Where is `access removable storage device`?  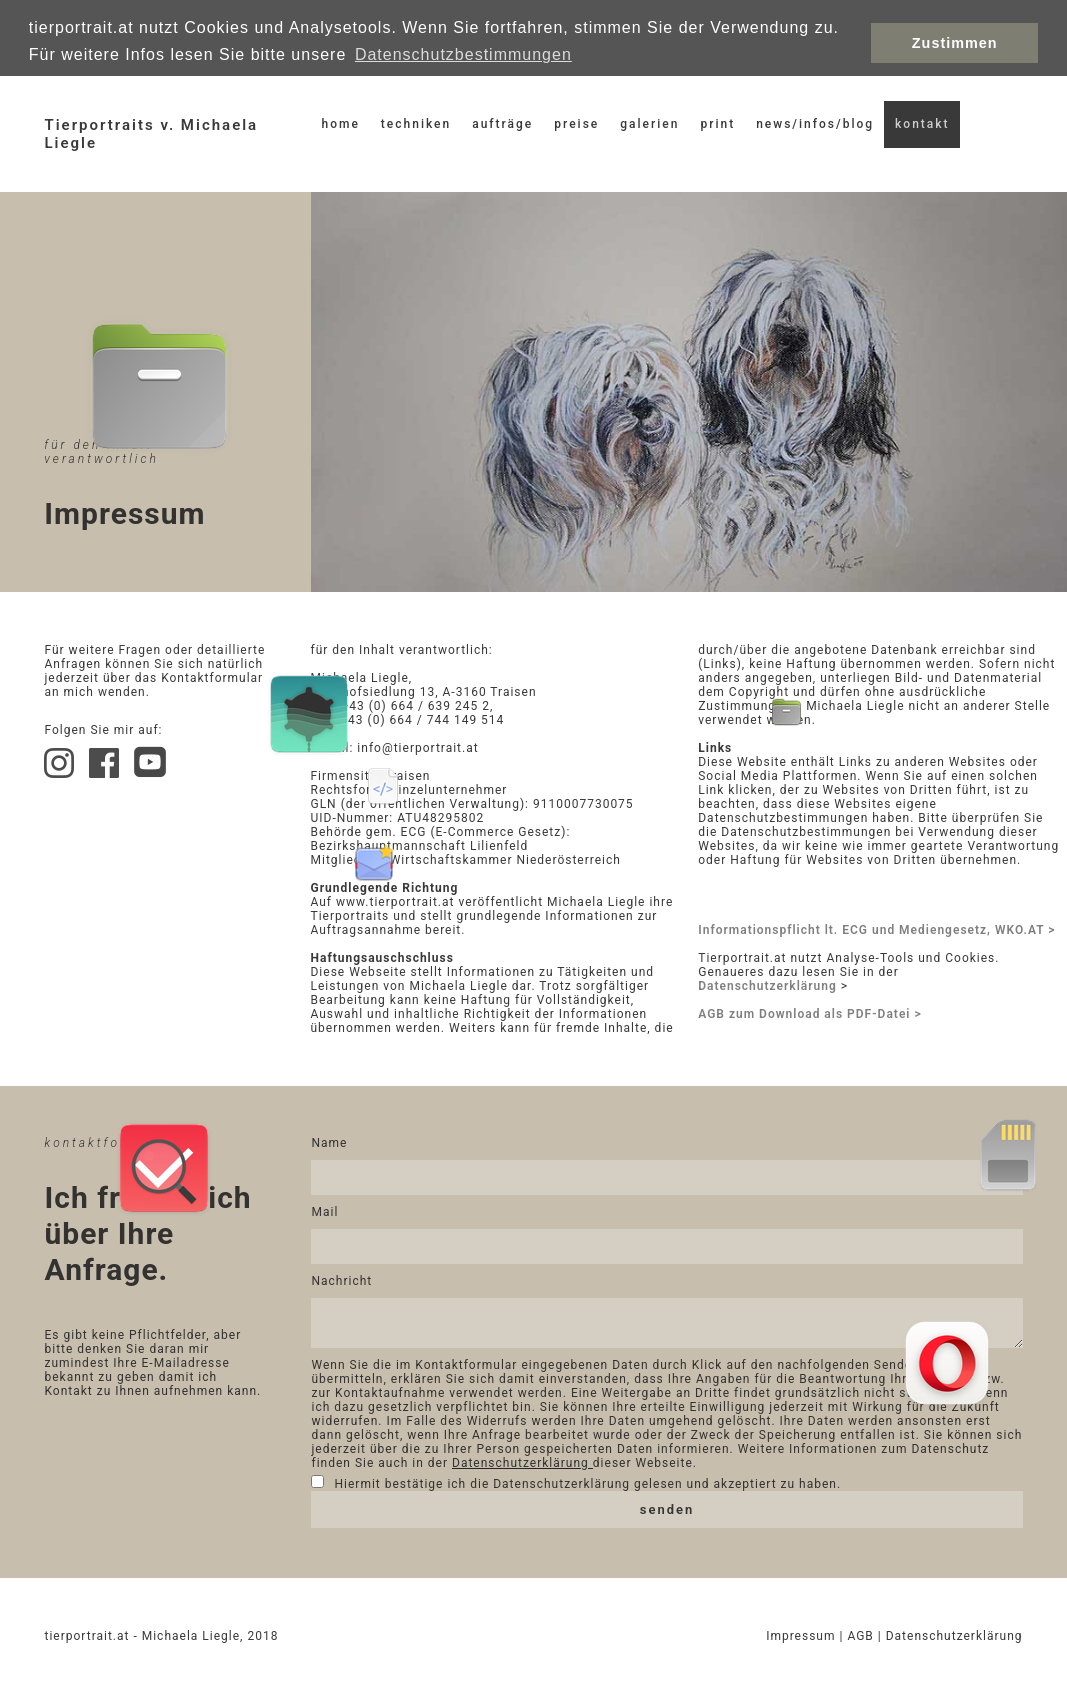
access removable storage device is located at coordinates (1008, 1155).